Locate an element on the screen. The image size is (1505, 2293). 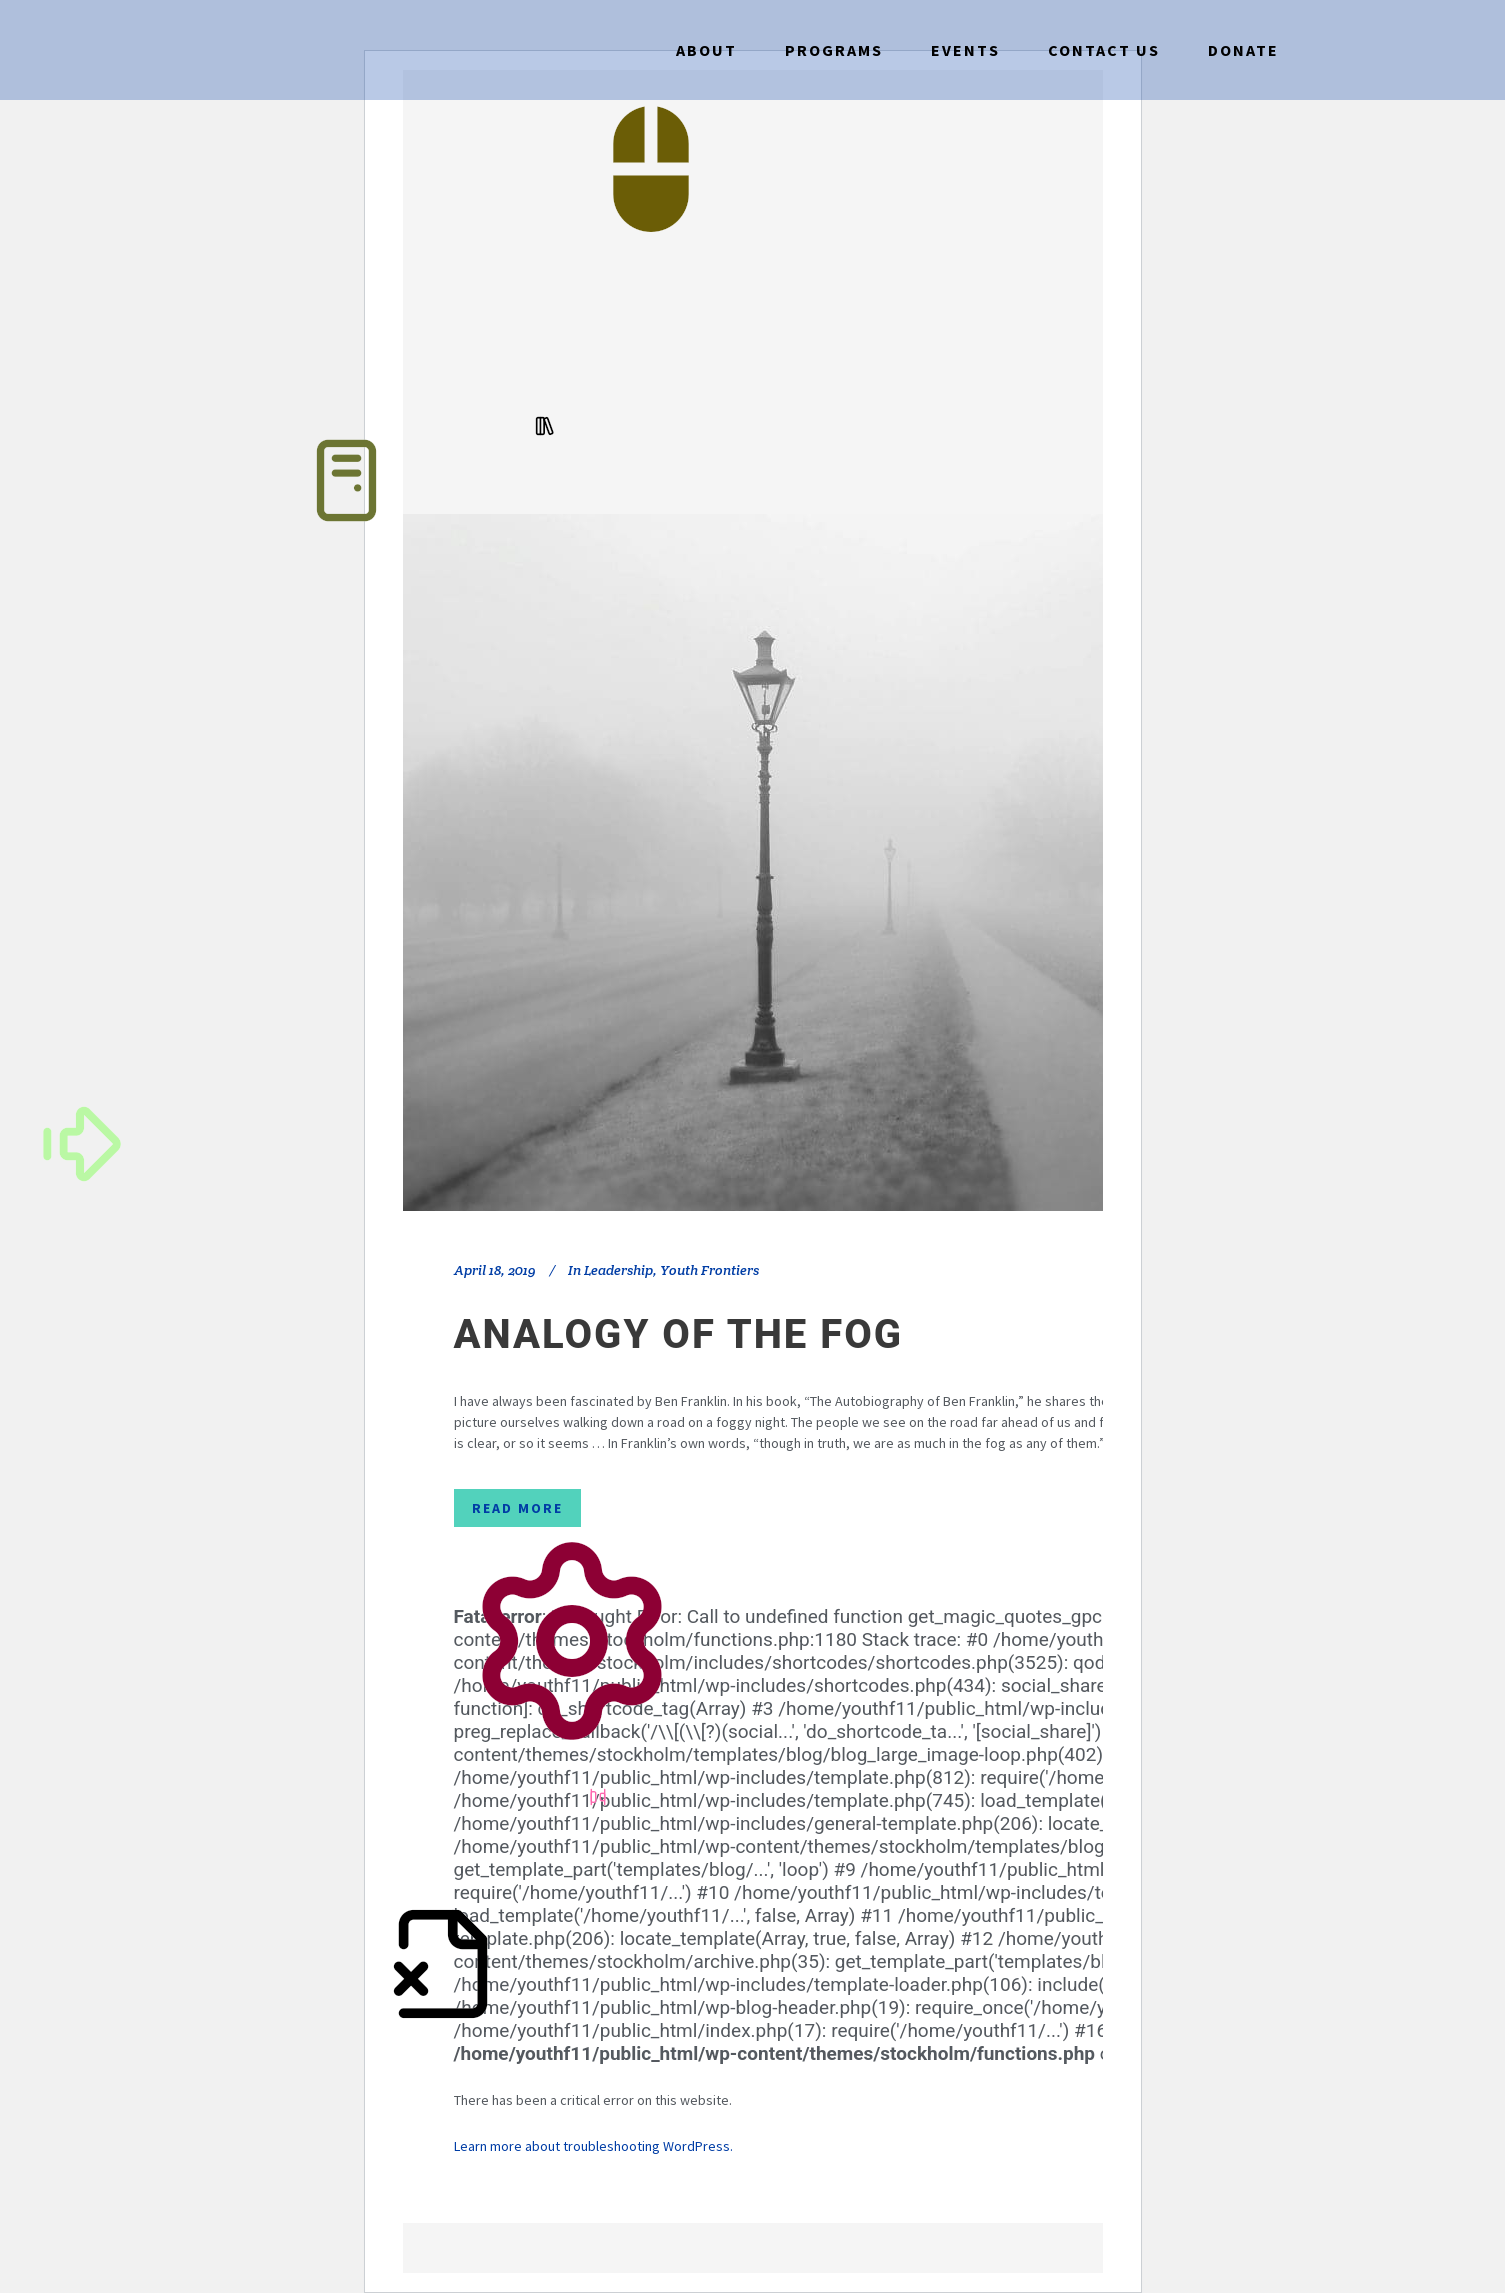
open settings menu is located at coordinates (572, 1641).